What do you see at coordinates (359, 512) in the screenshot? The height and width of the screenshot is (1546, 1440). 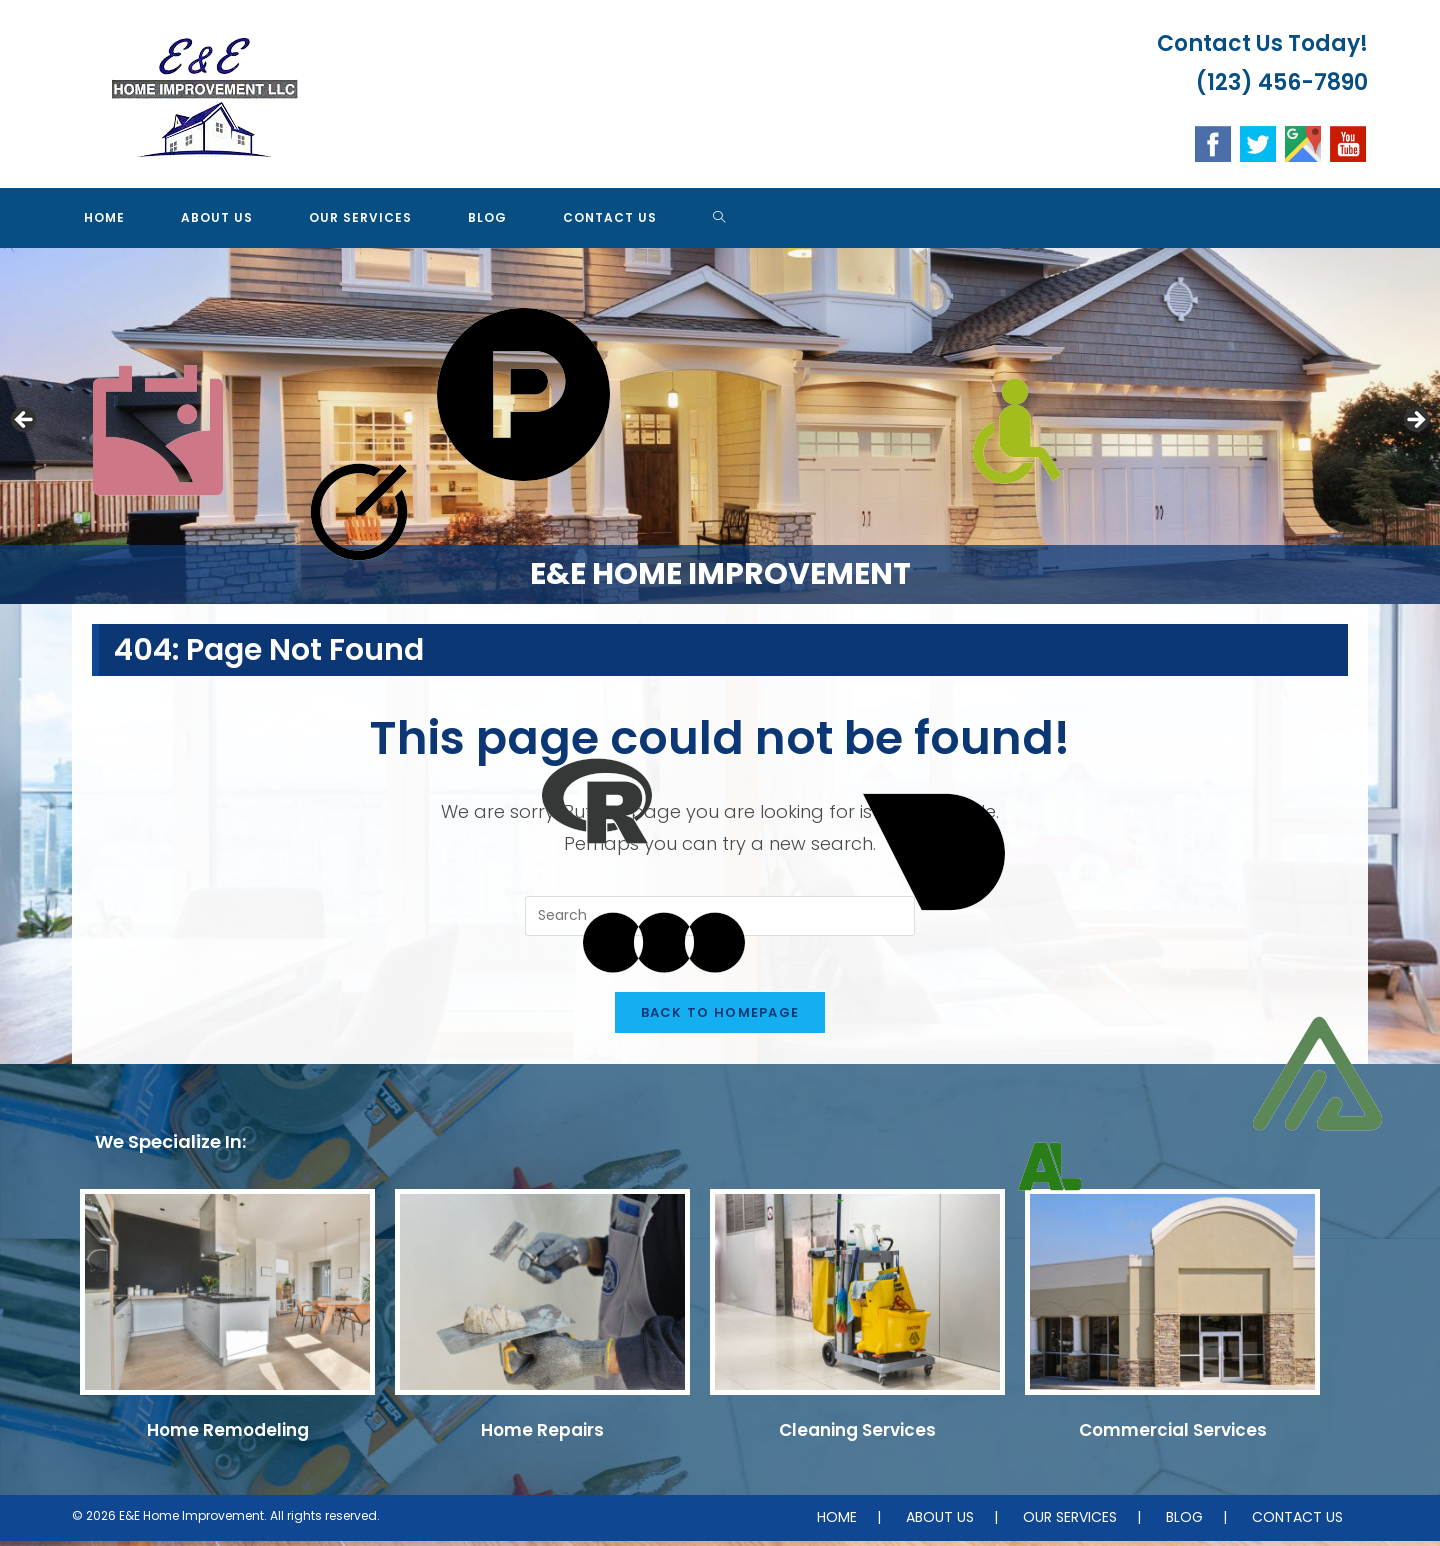 I see `edit profile picture or avatar` at bounding box center [359, 512].